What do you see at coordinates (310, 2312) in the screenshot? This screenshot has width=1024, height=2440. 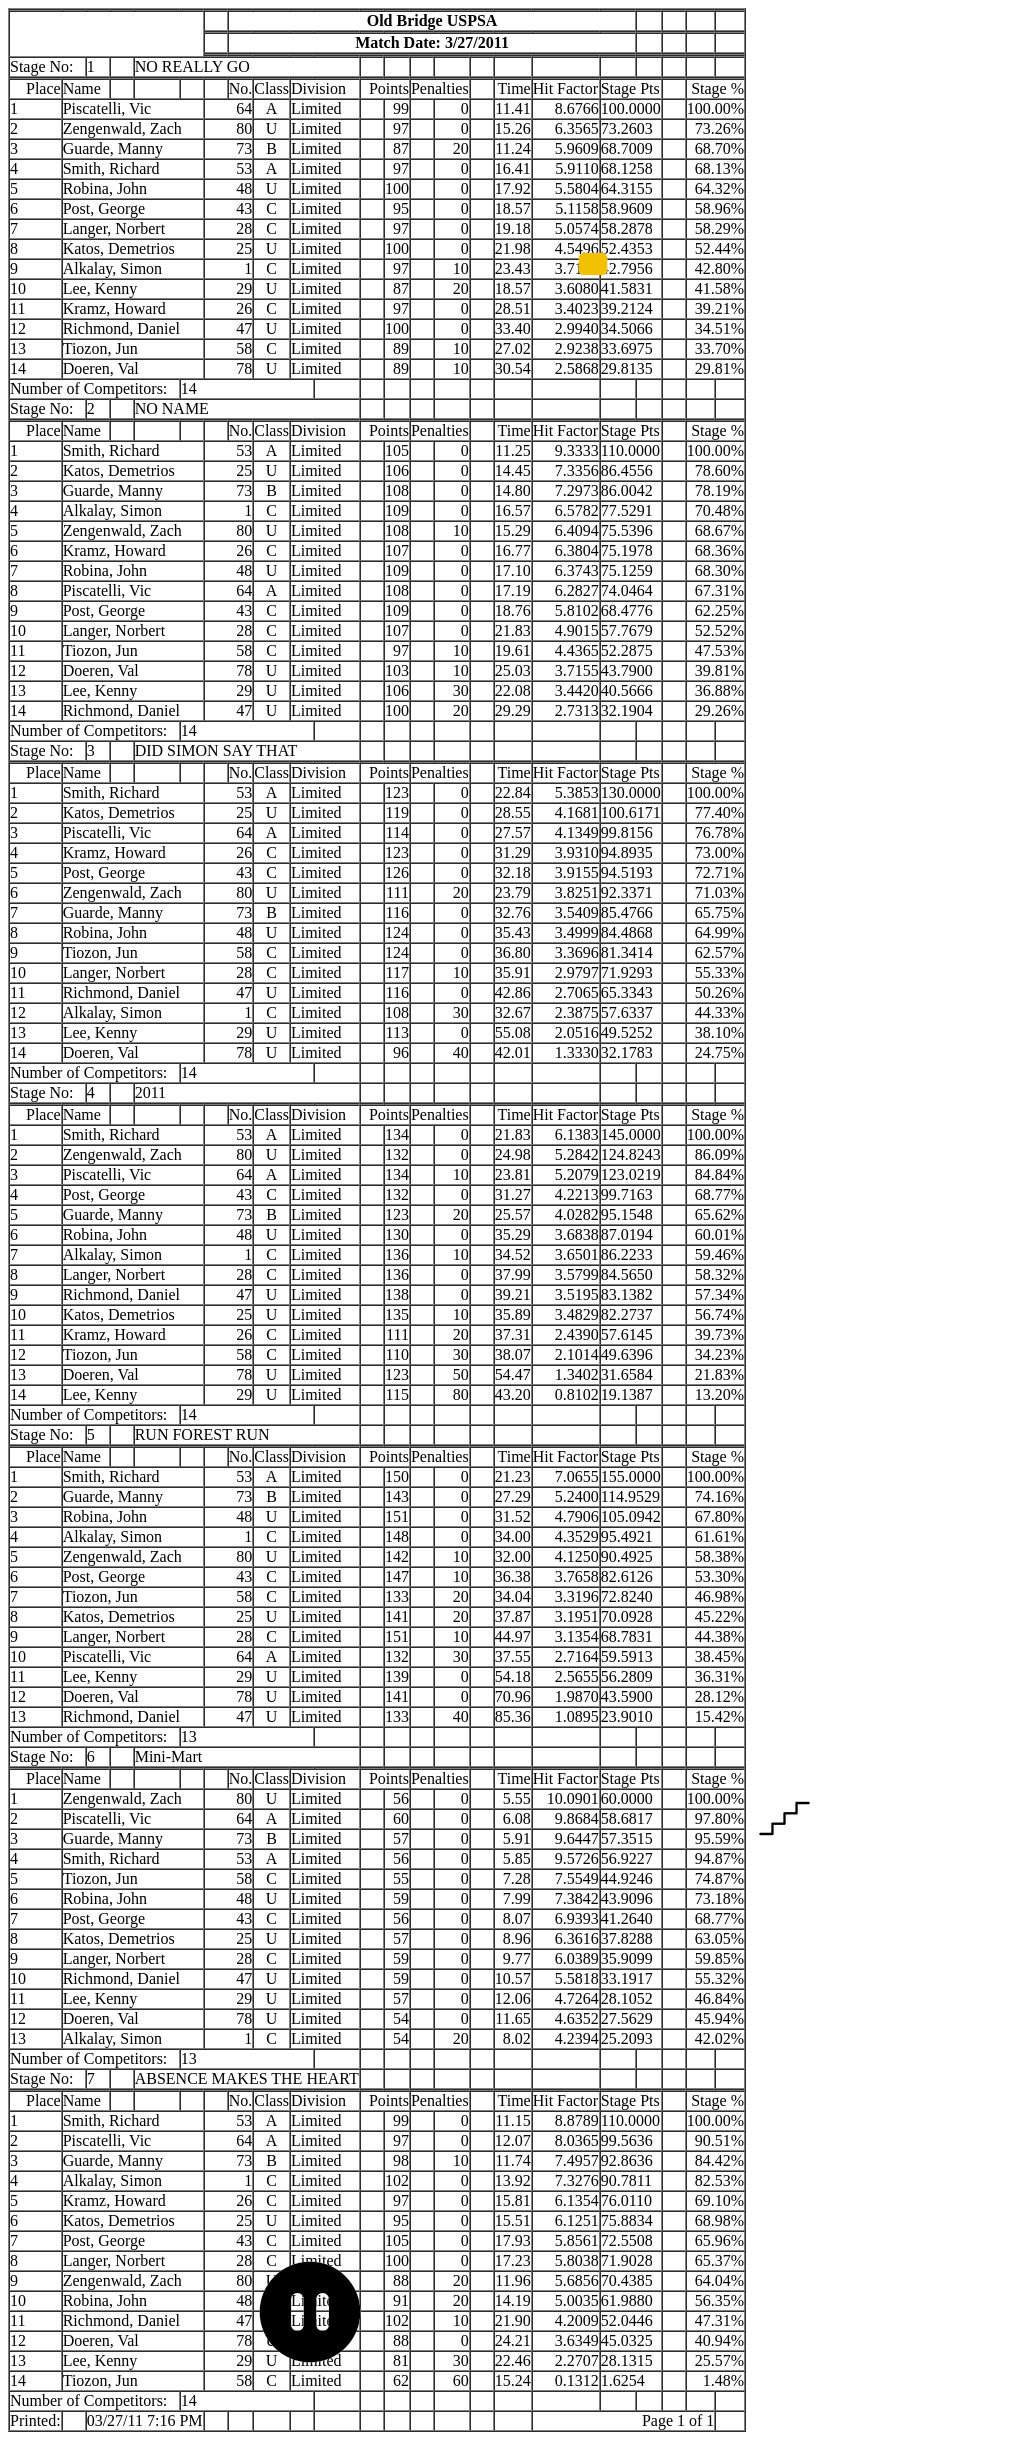 I see `pause media playback` at bounding box center [310, 2312].